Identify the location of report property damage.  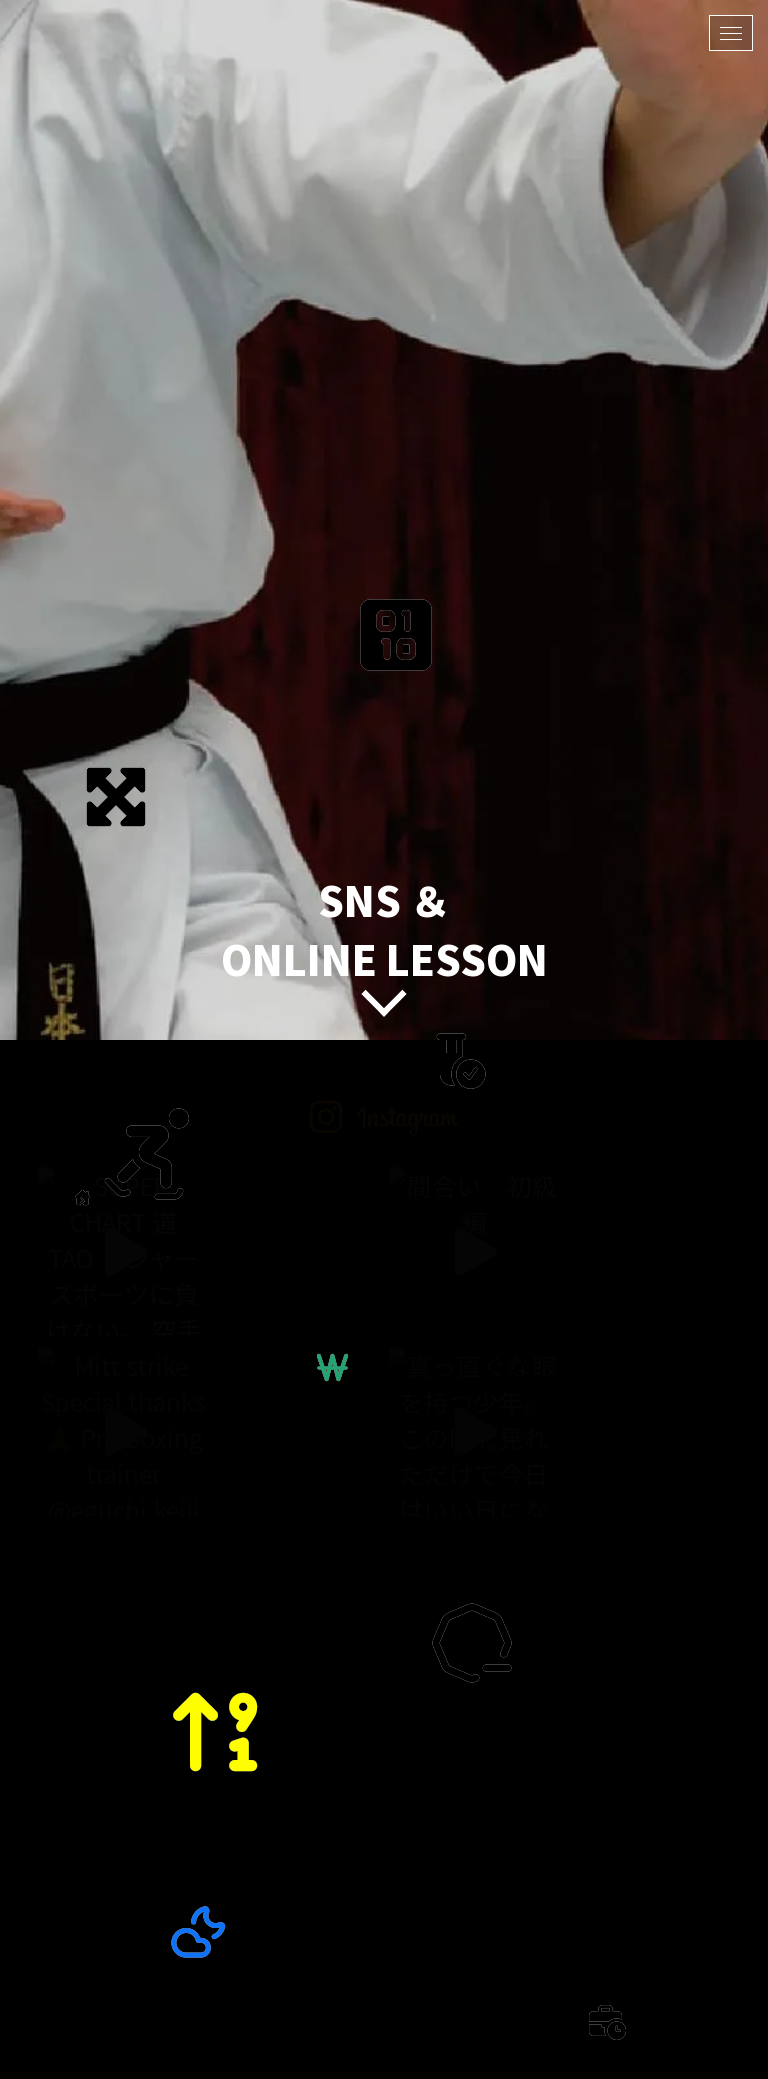
(82, 1197).